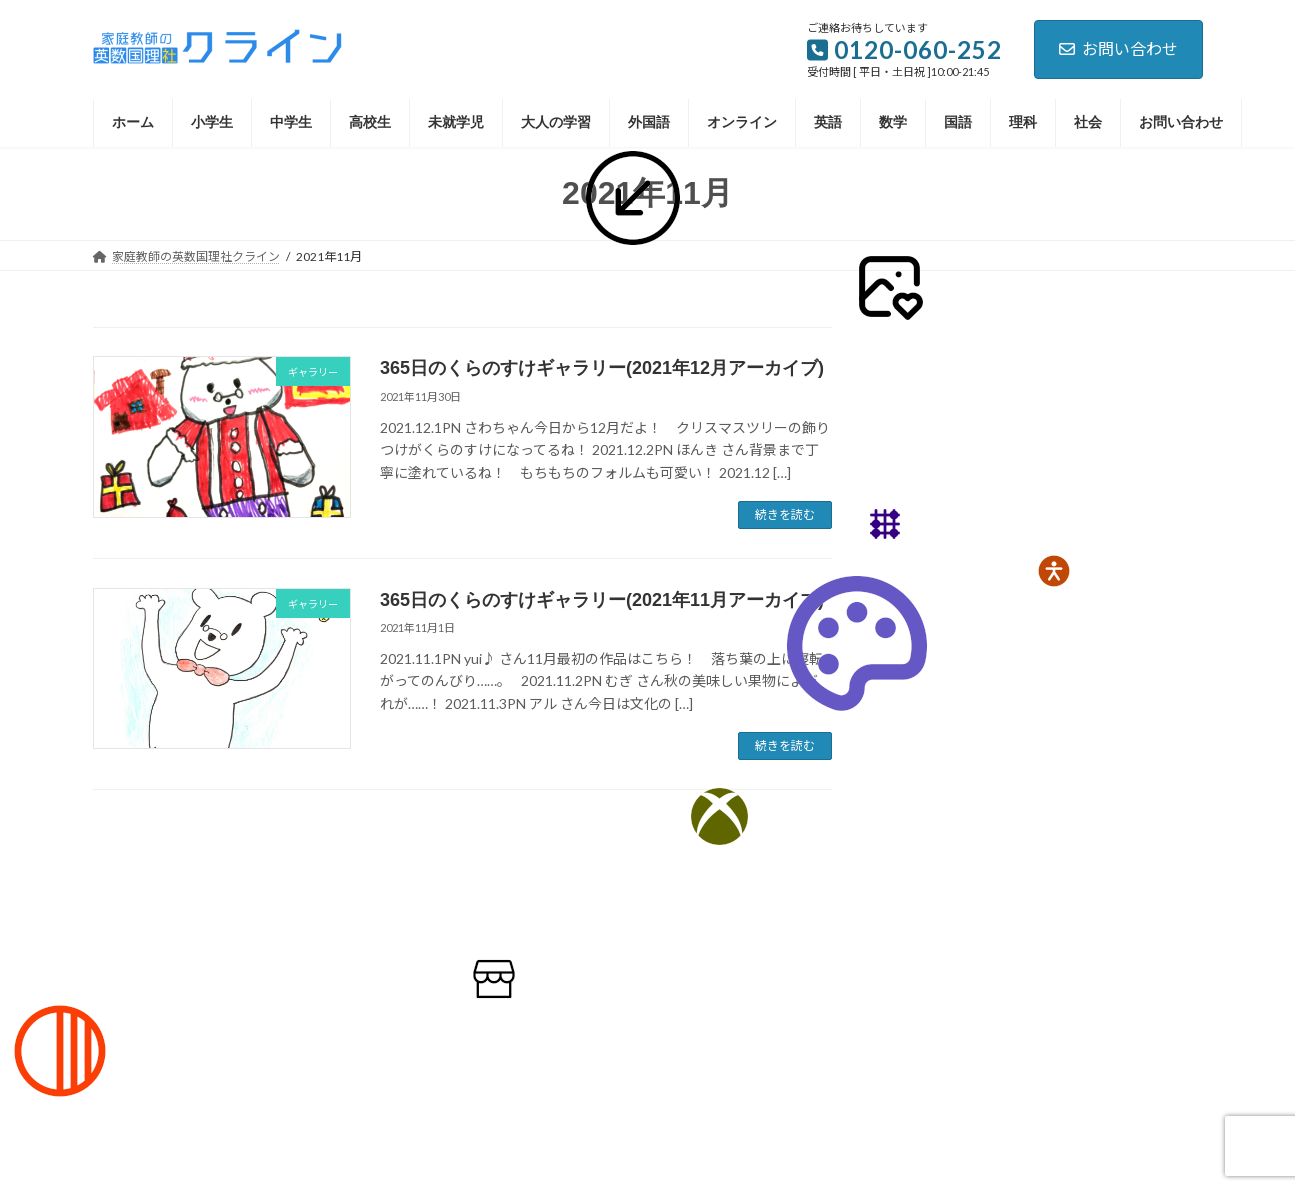 The image size is (1295, 1190). What do you see at coordinates (885, 524) in the screenshot?
I see `view data grid or chart visualization` at bounding box center [885, 524].